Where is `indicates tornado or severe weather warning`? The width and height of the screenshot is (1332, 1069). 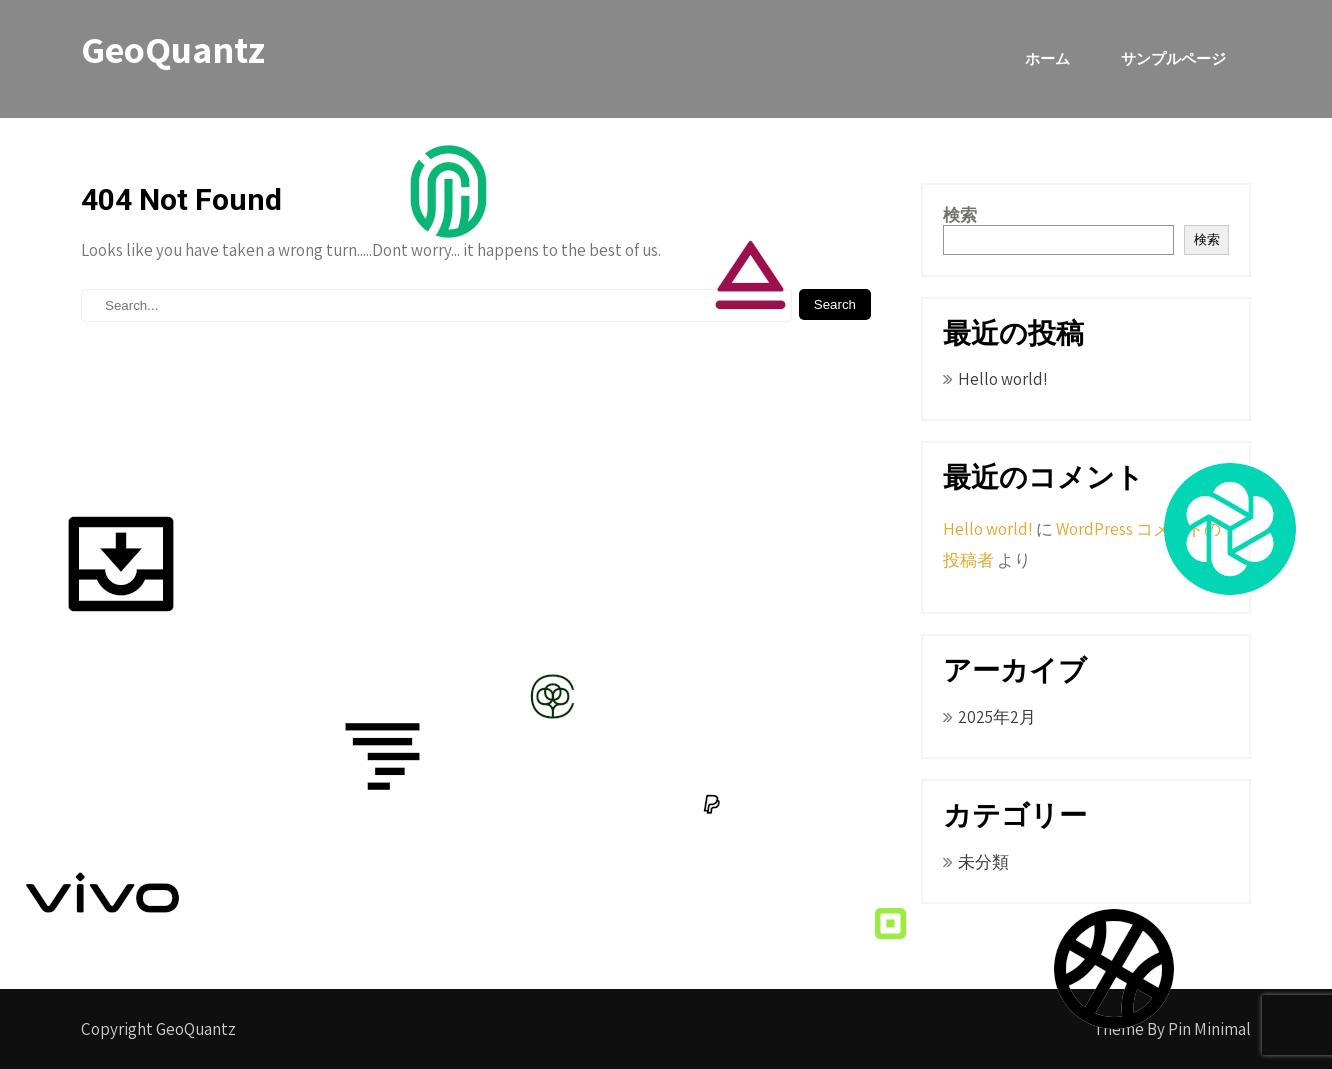
indicates tornado or severe weather warning is located at coordinates (382, 756).